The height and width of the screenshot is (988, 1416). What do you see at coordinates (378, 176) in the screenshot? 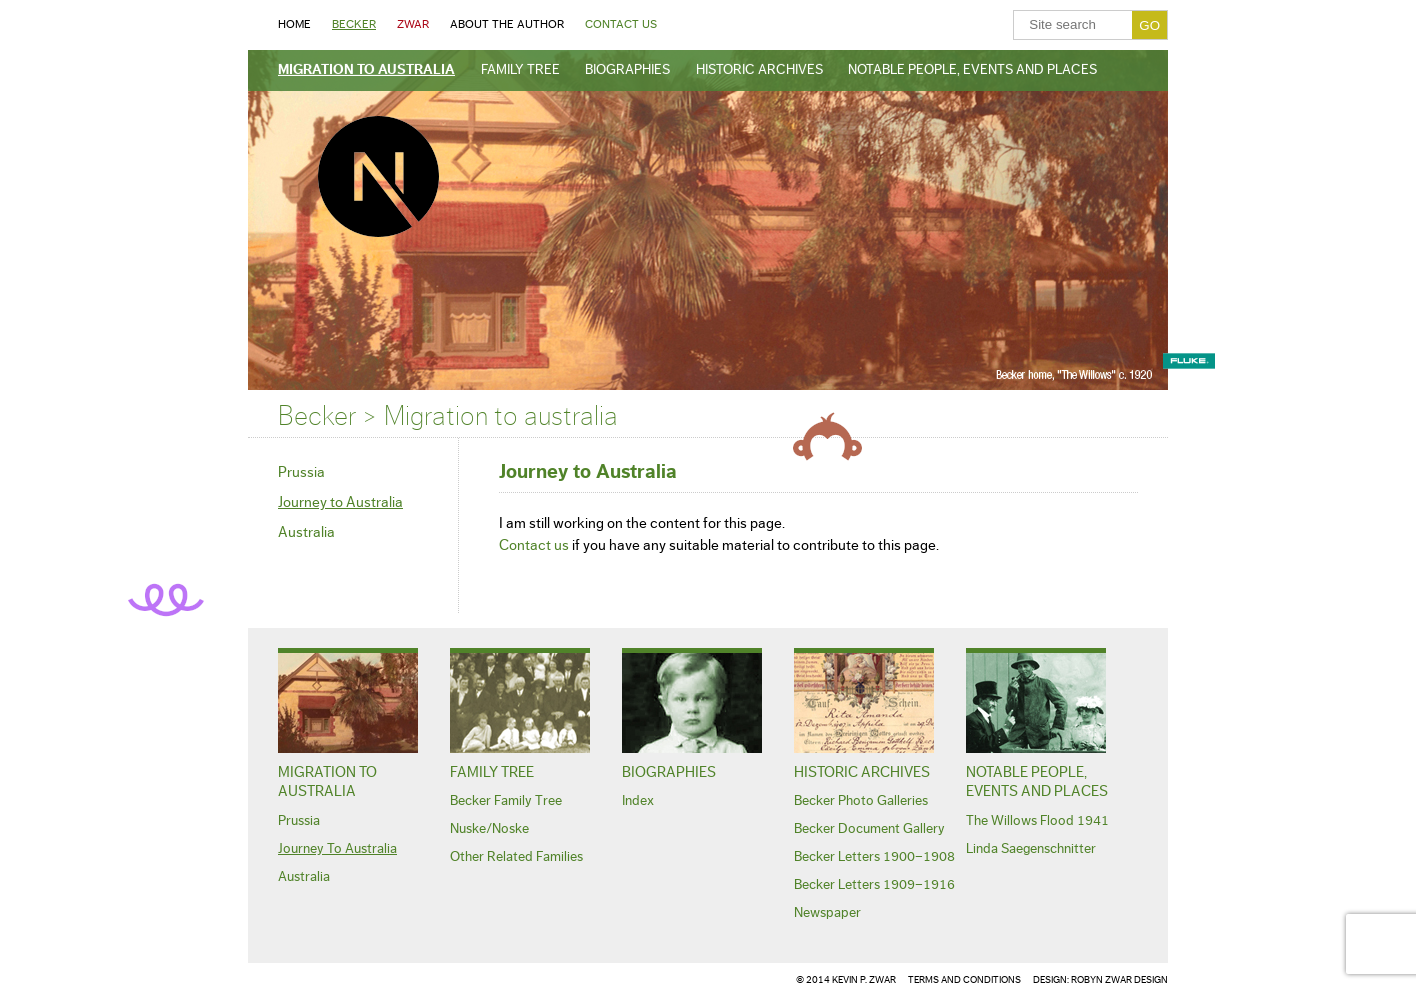
I see `Next.js framework logo` at bounding box center [378, 176].